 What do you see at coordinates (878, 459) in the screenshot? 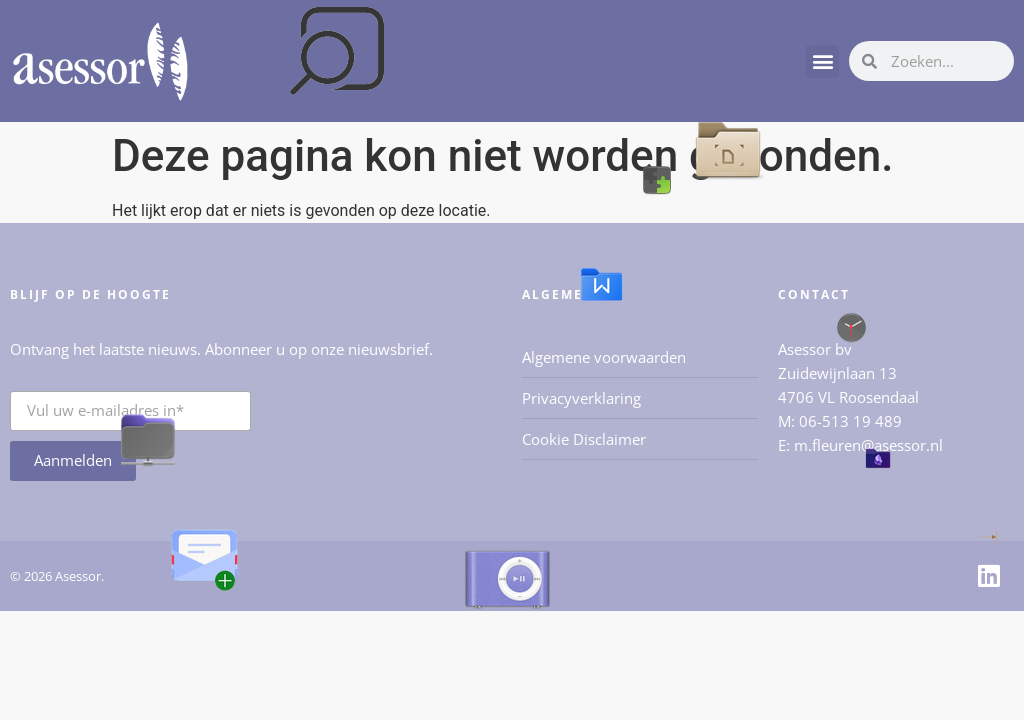
I see `open obsidian vault folder` at bounding box center [878, 459].